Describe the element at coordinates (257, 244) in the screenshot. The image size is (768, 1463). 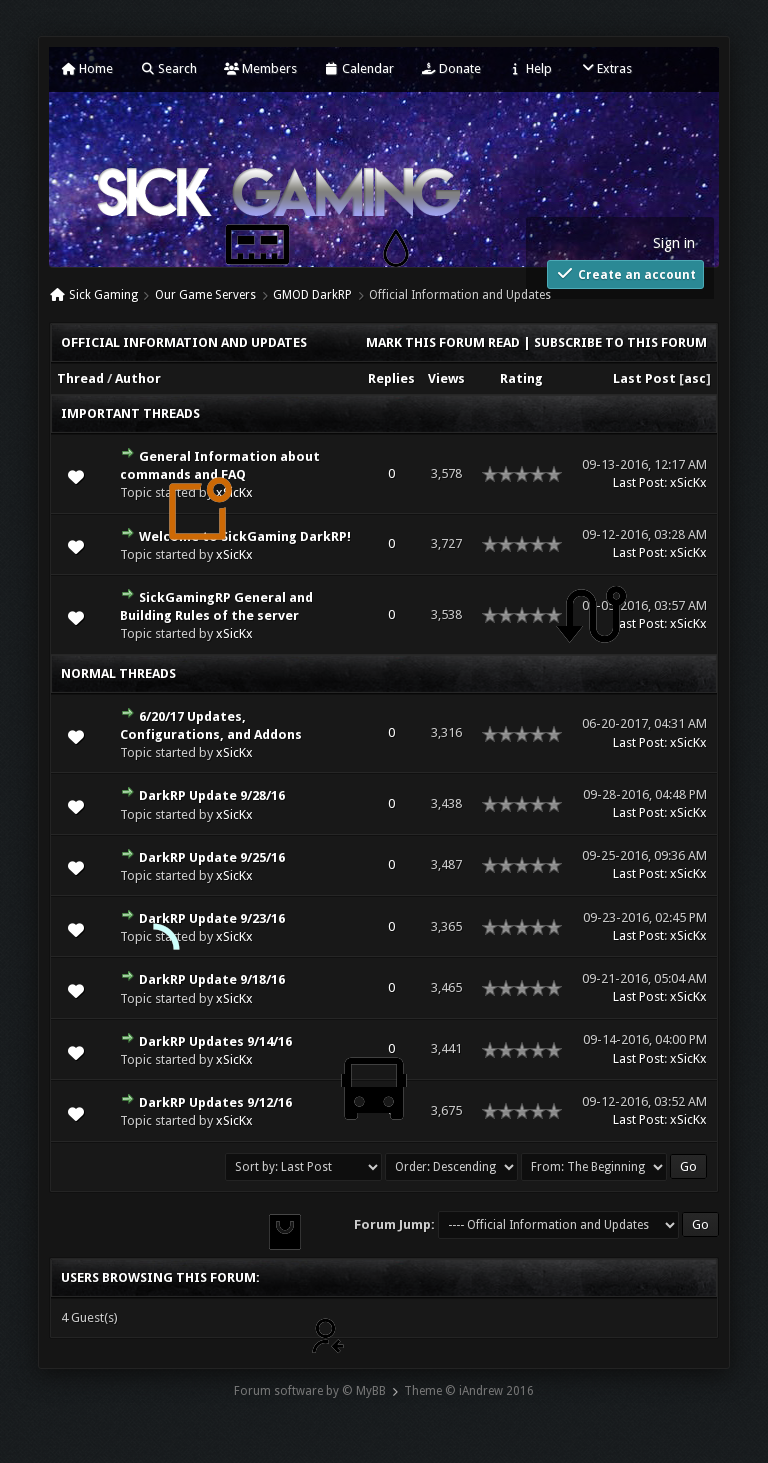
I see `view RAM or memory usage` at that location.